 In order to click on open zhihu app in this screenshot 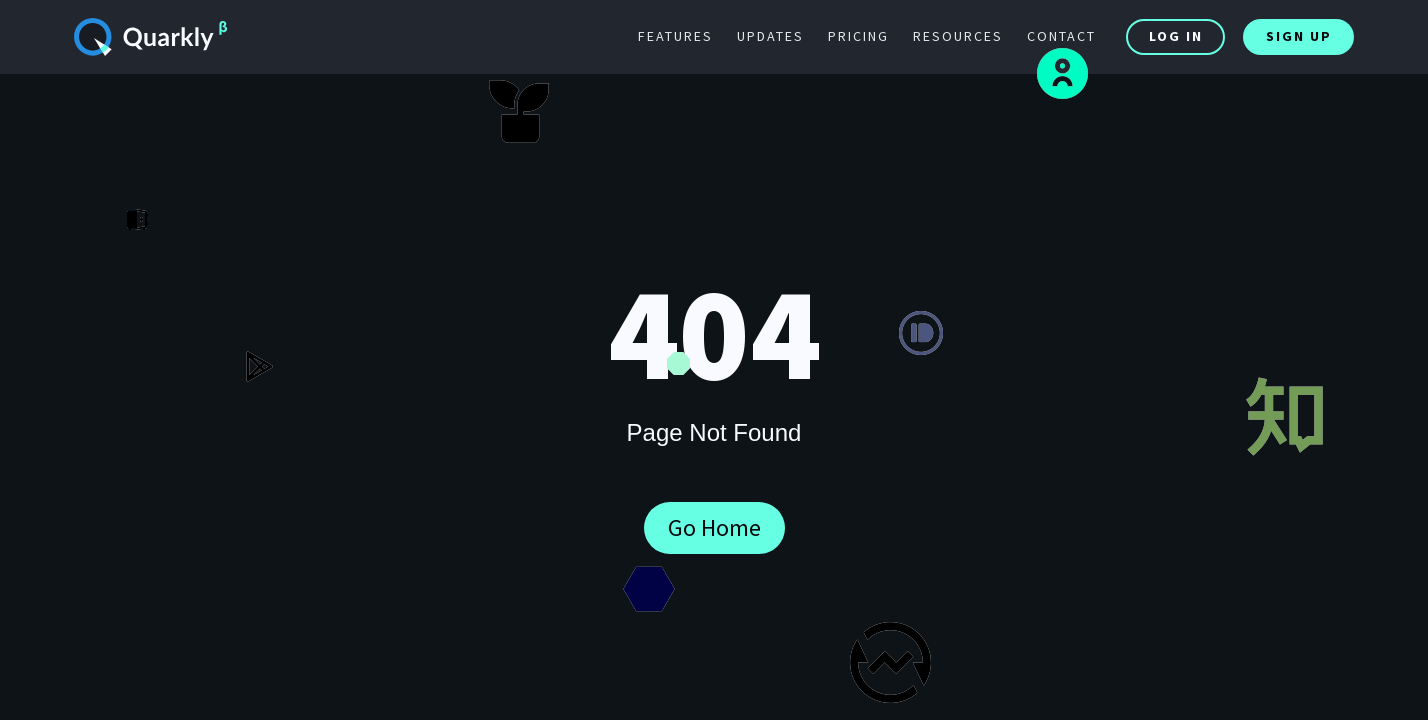, I will do `click(1285, 415)`.